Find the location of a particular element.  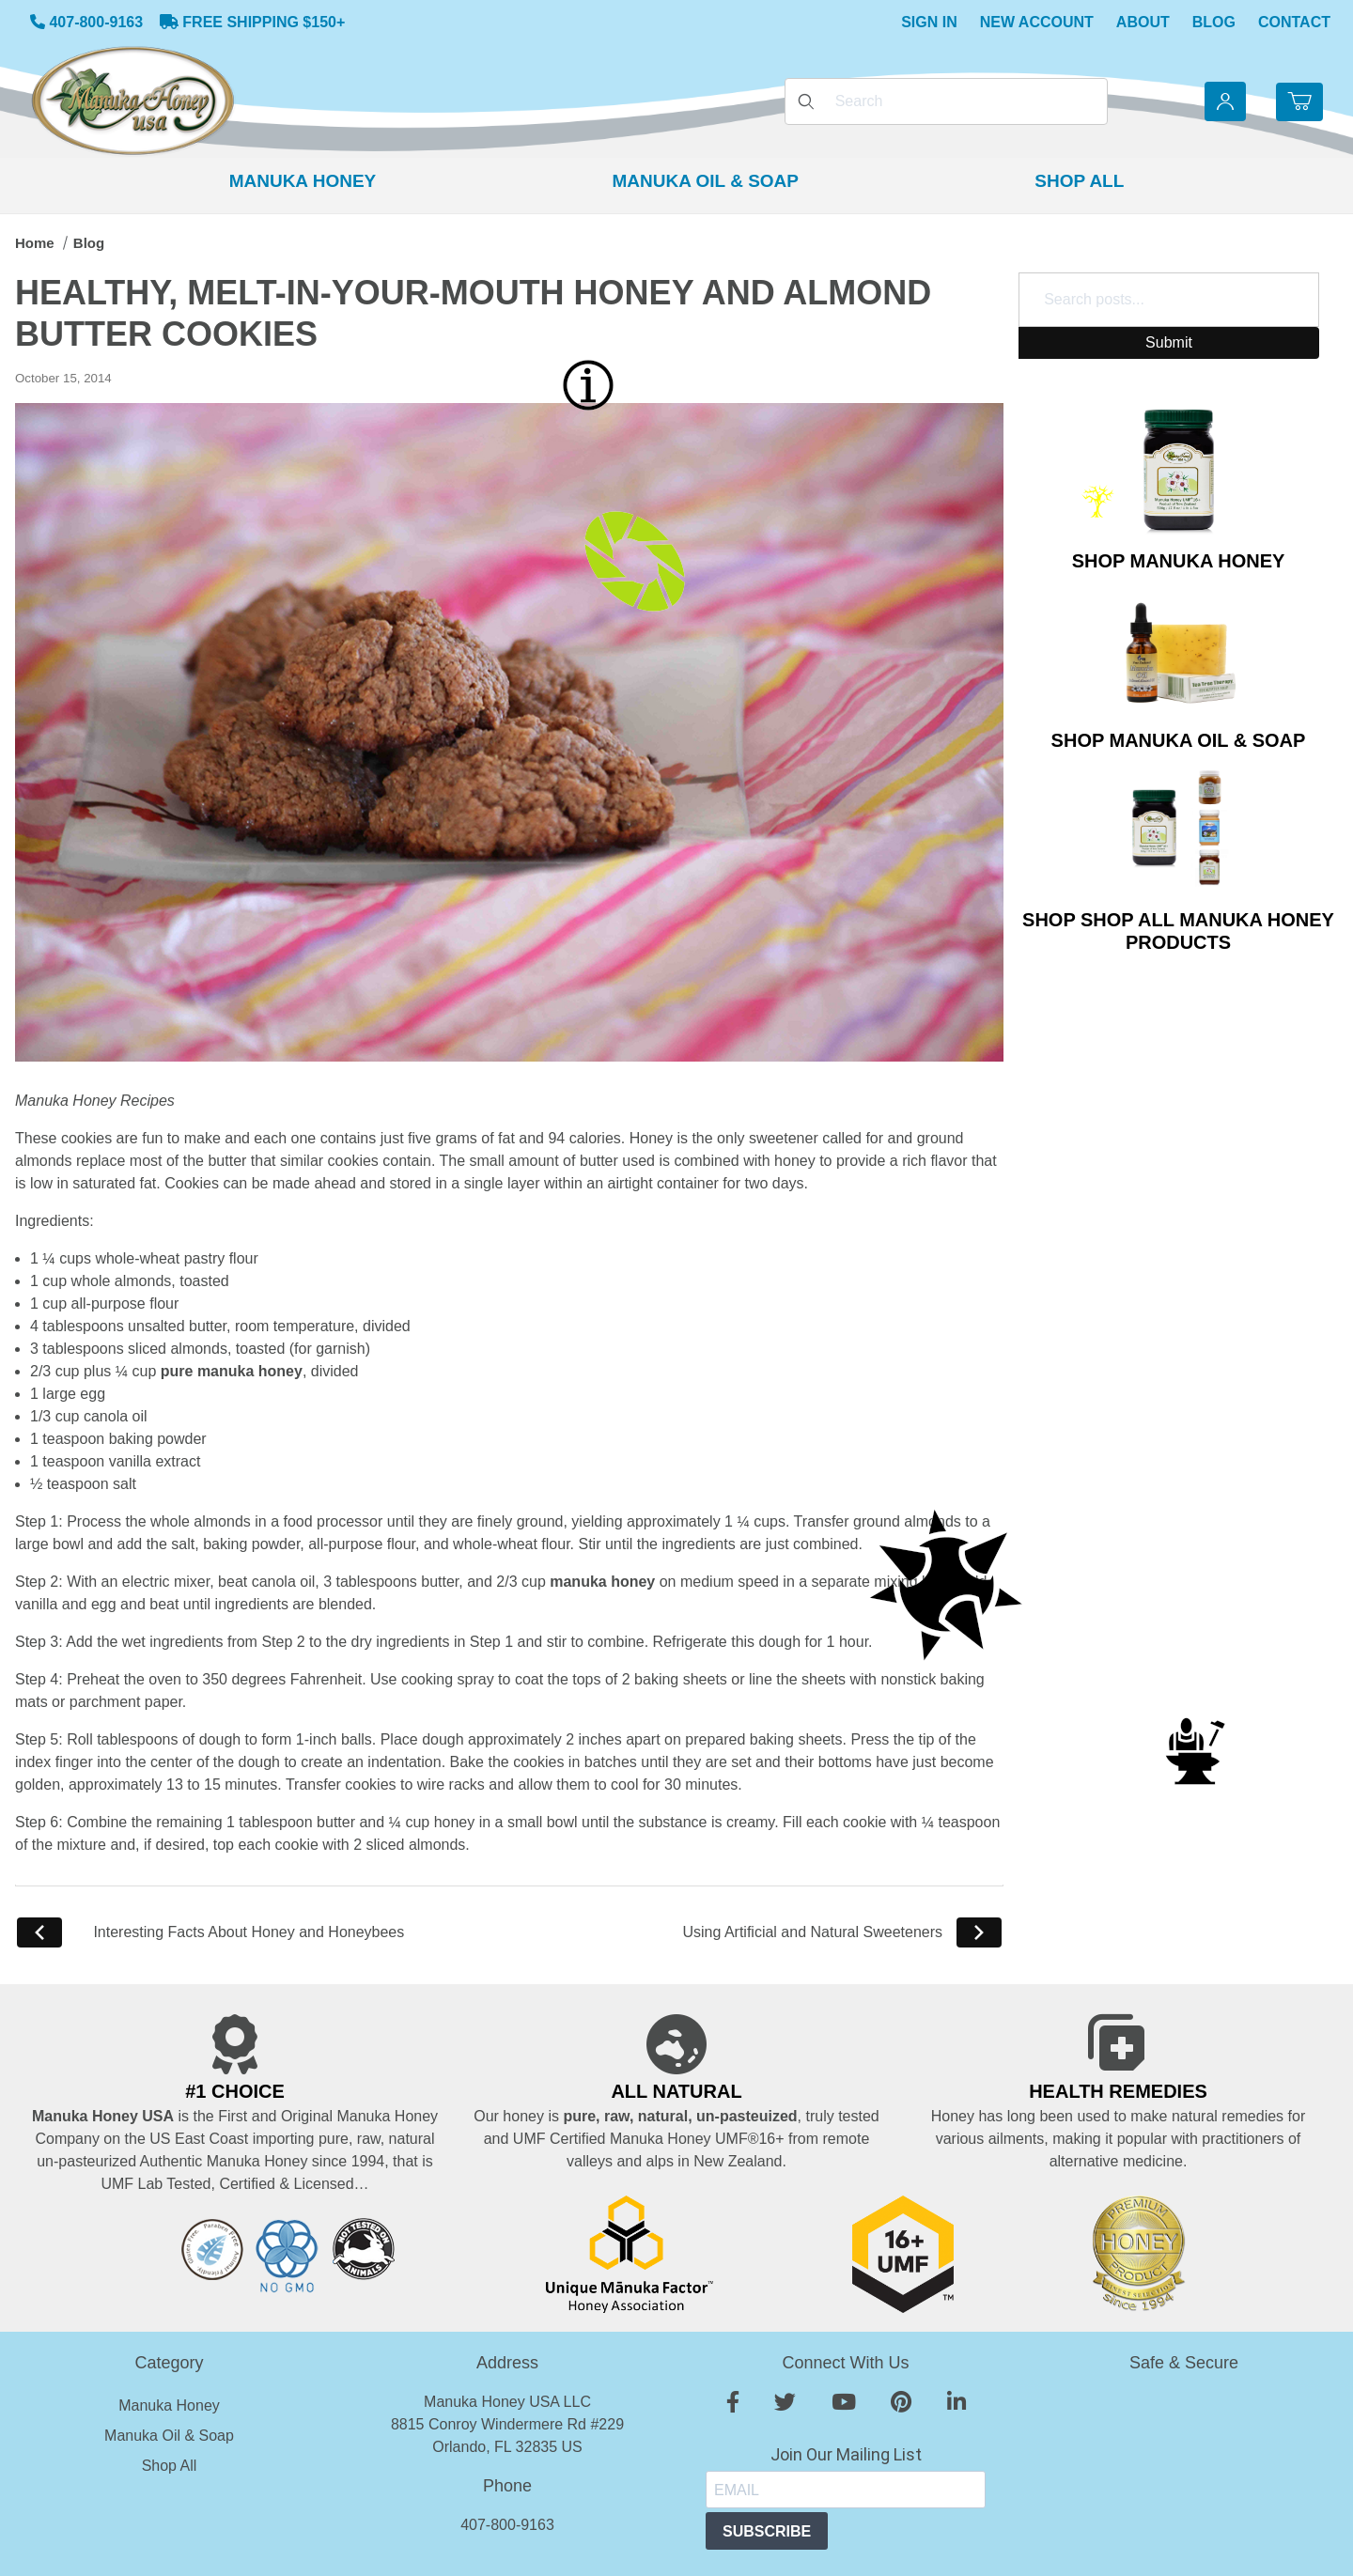

adjust camera aperture settings is located at coordinates (635, 562).